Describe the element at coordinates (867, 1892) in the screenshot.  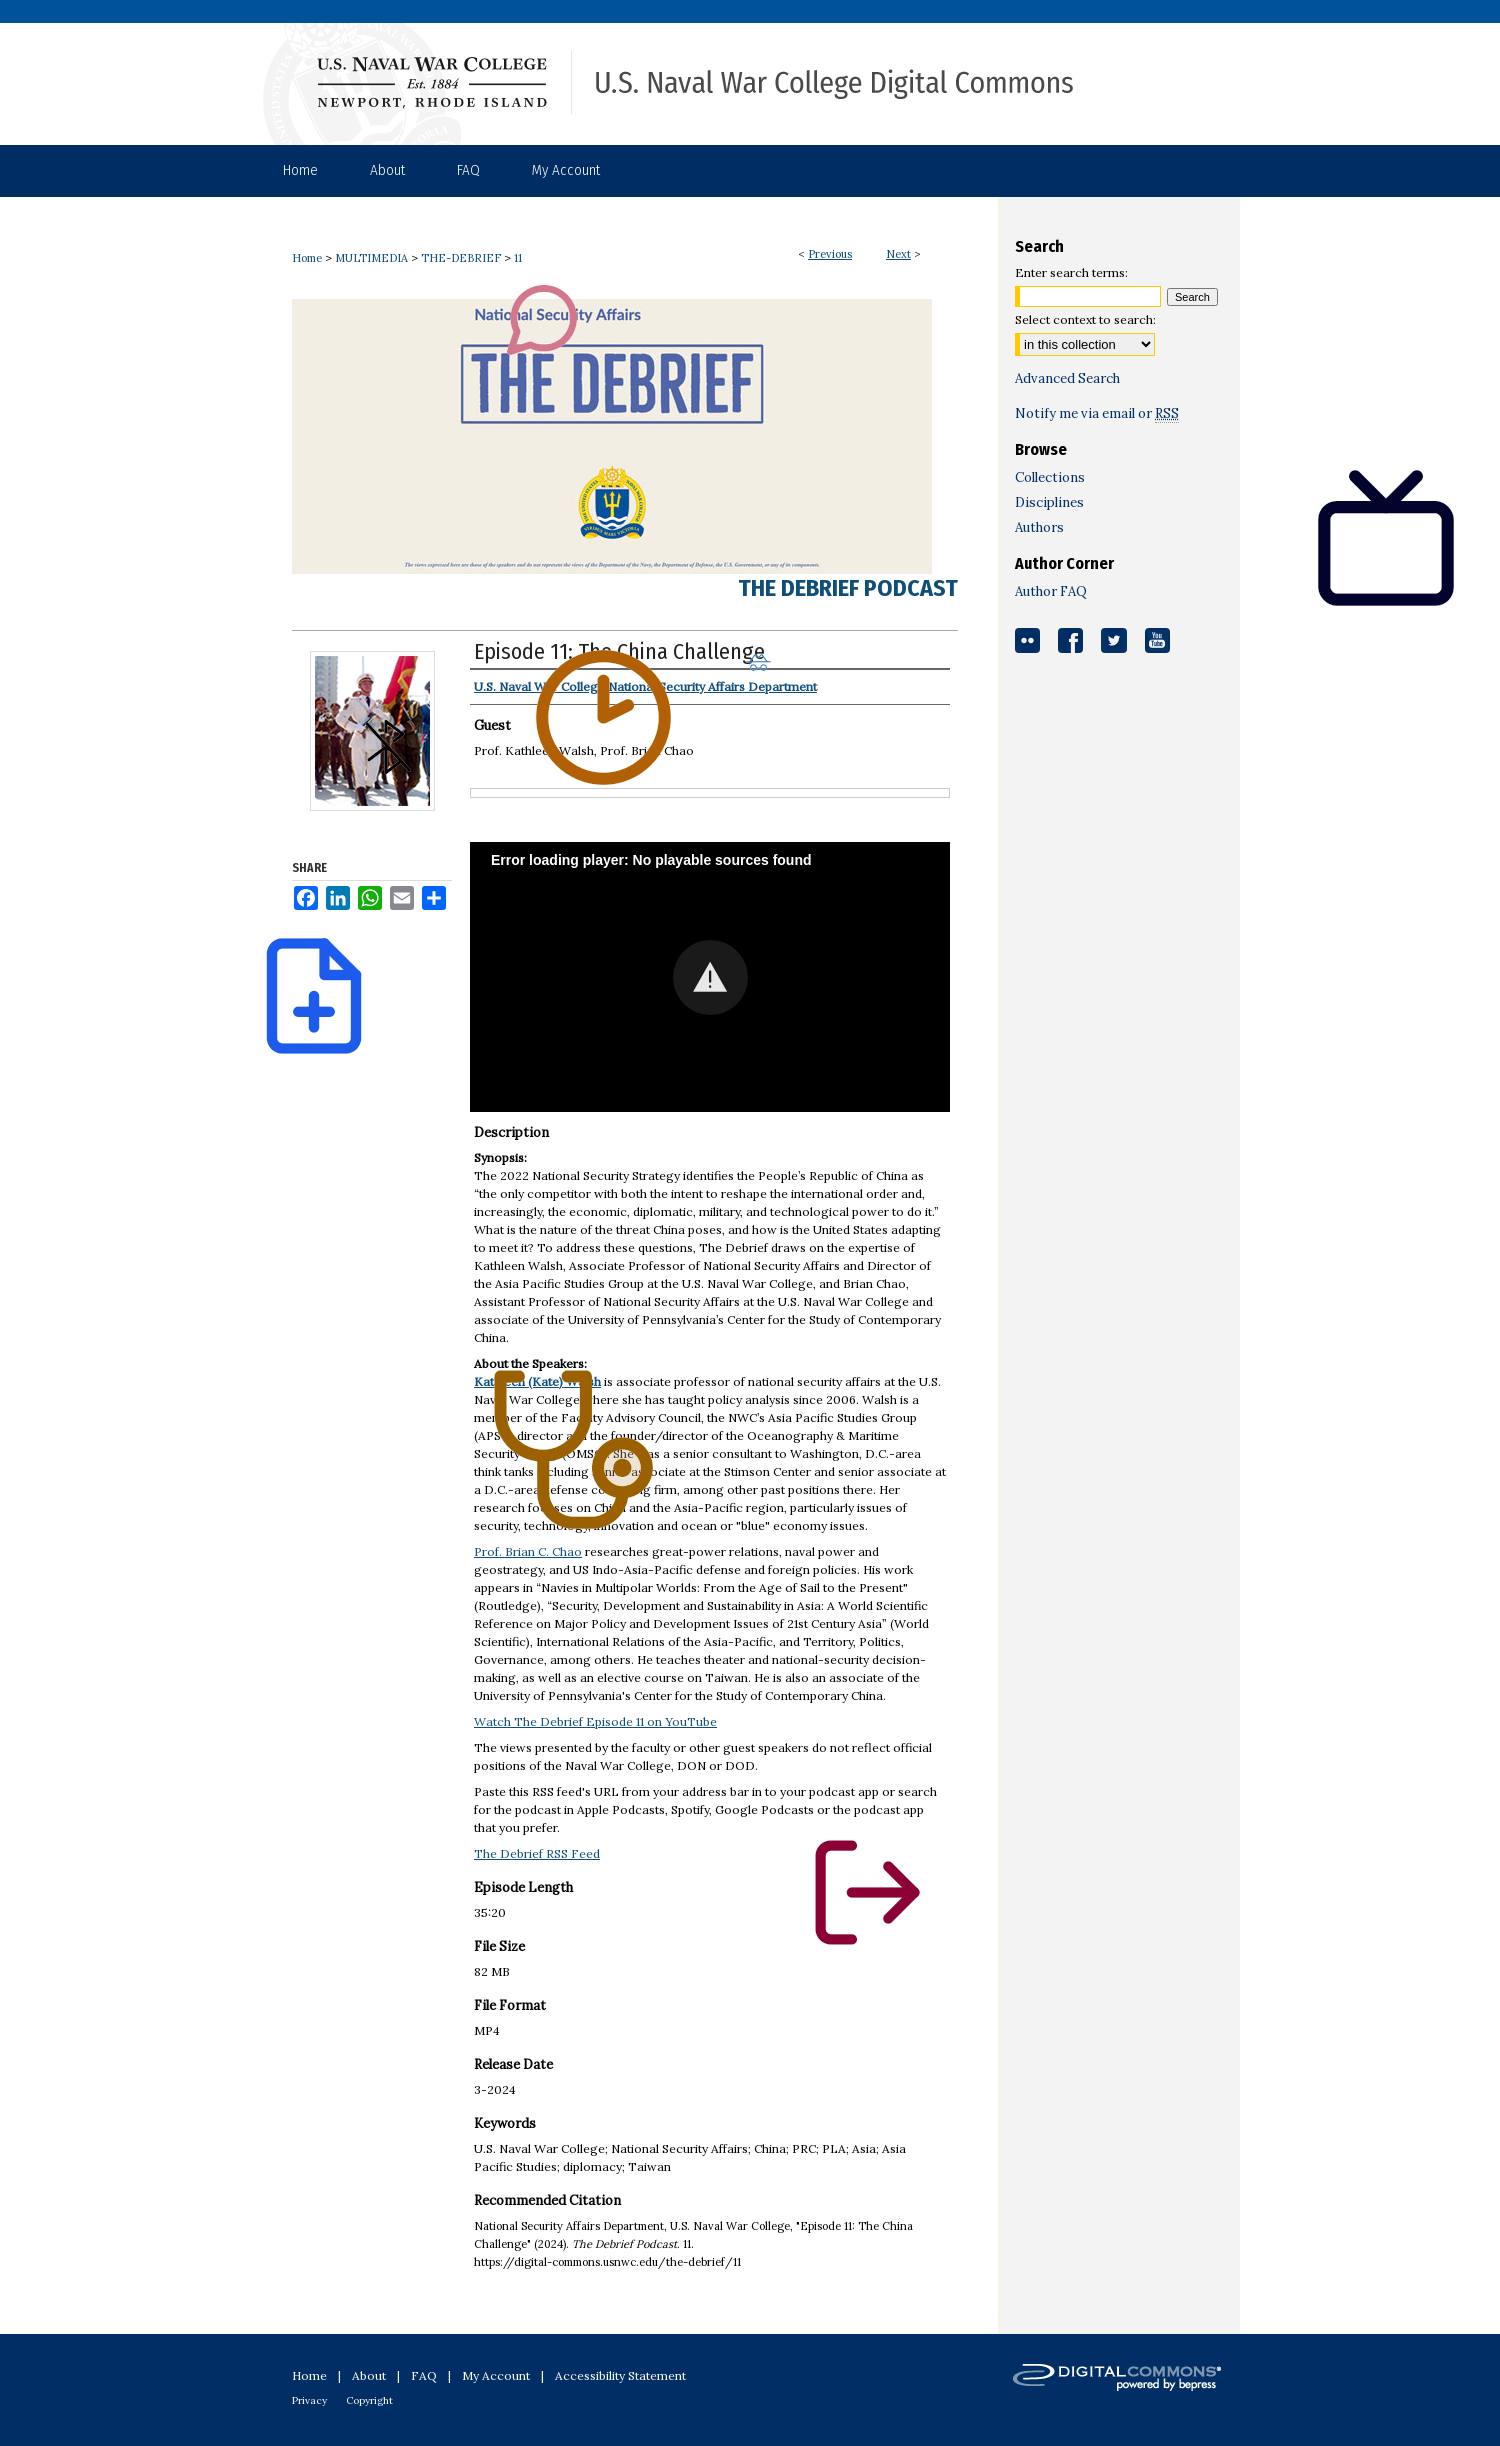
I see `log out of your account` at that location.